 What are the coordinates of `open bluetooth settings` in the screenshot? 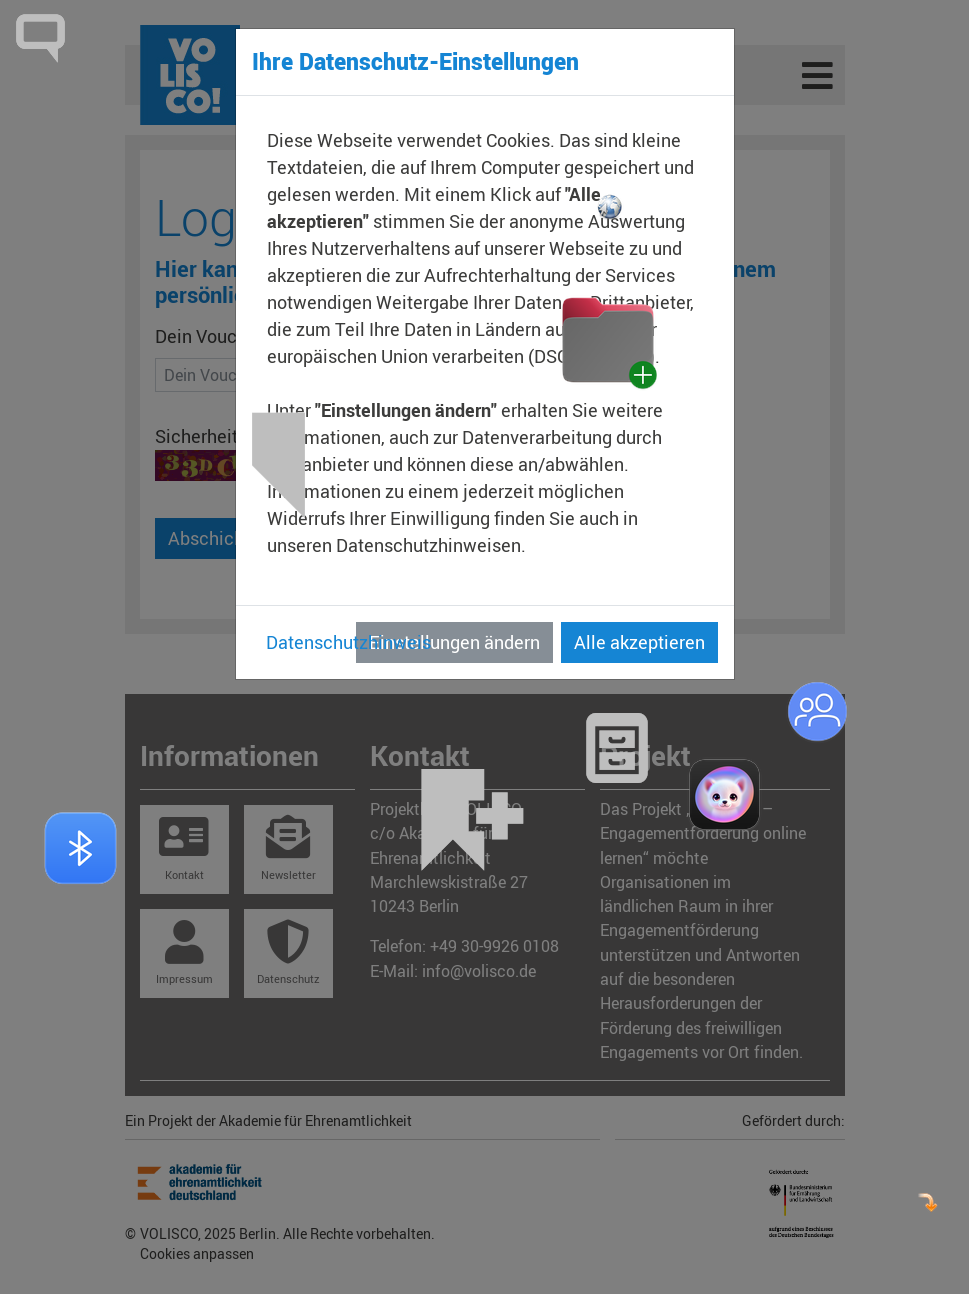 It's located at (80, 849).